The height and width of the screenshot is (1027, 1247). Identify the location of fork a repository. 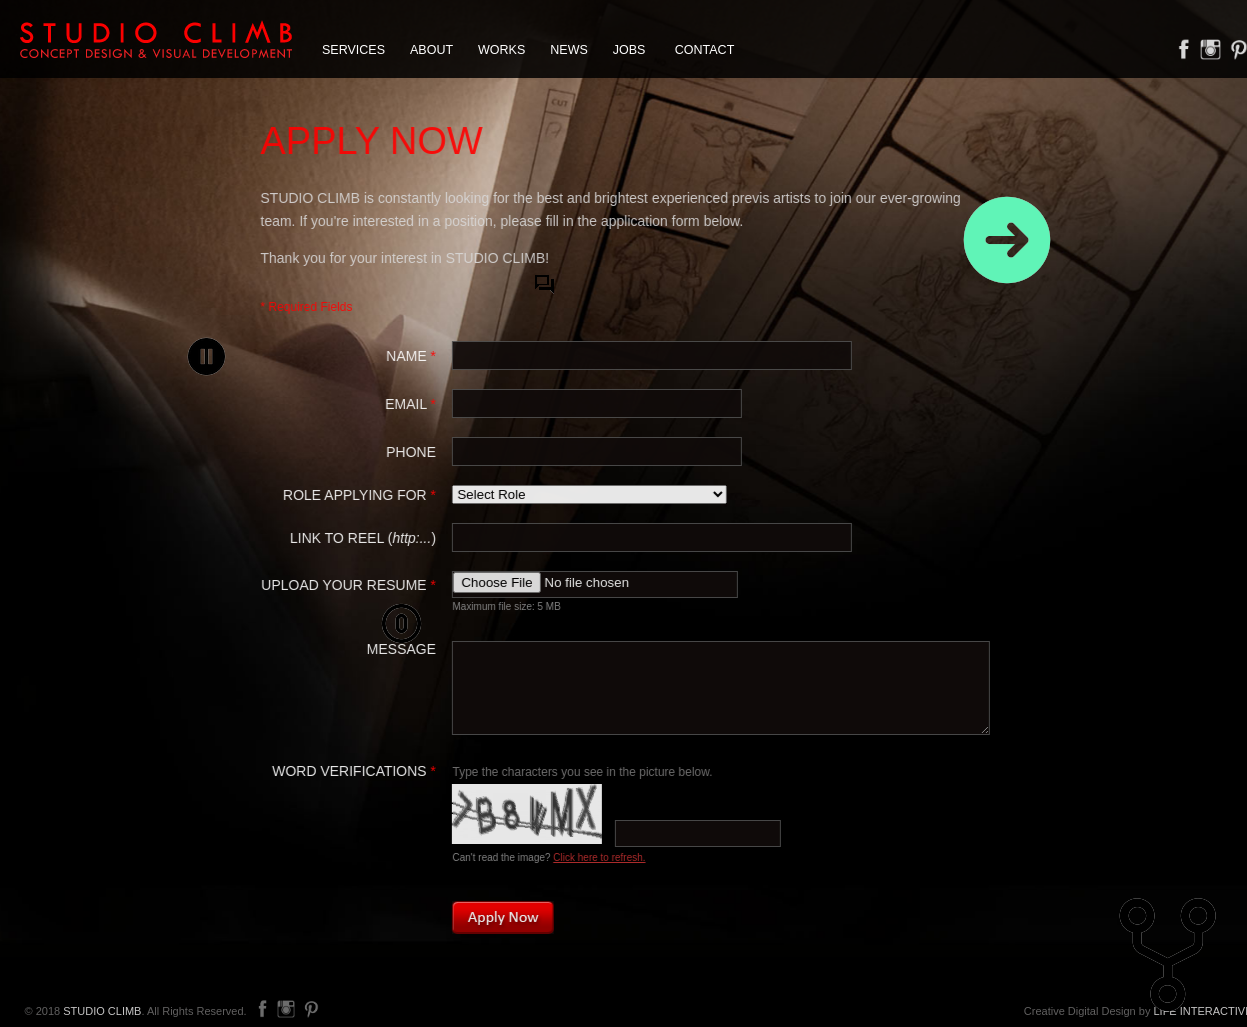
(1163, 950).